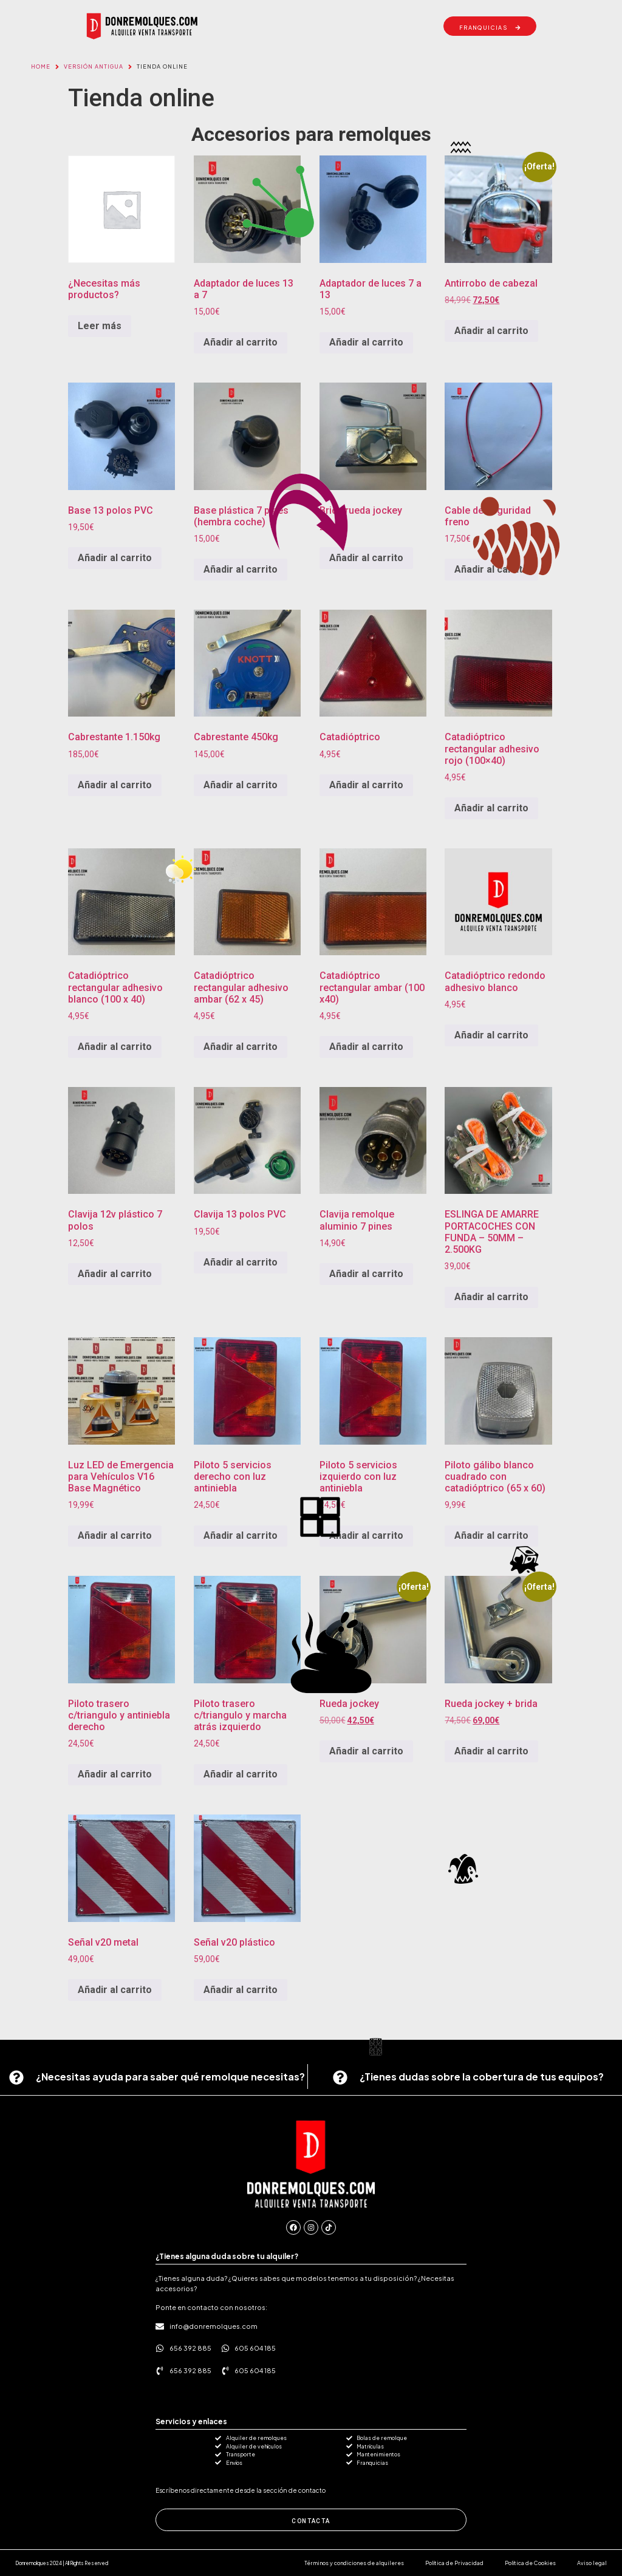  Describe the element at coordinates (181, 870) in the screenshot. I see `indicates scattered snow showers during daytime` at that location.